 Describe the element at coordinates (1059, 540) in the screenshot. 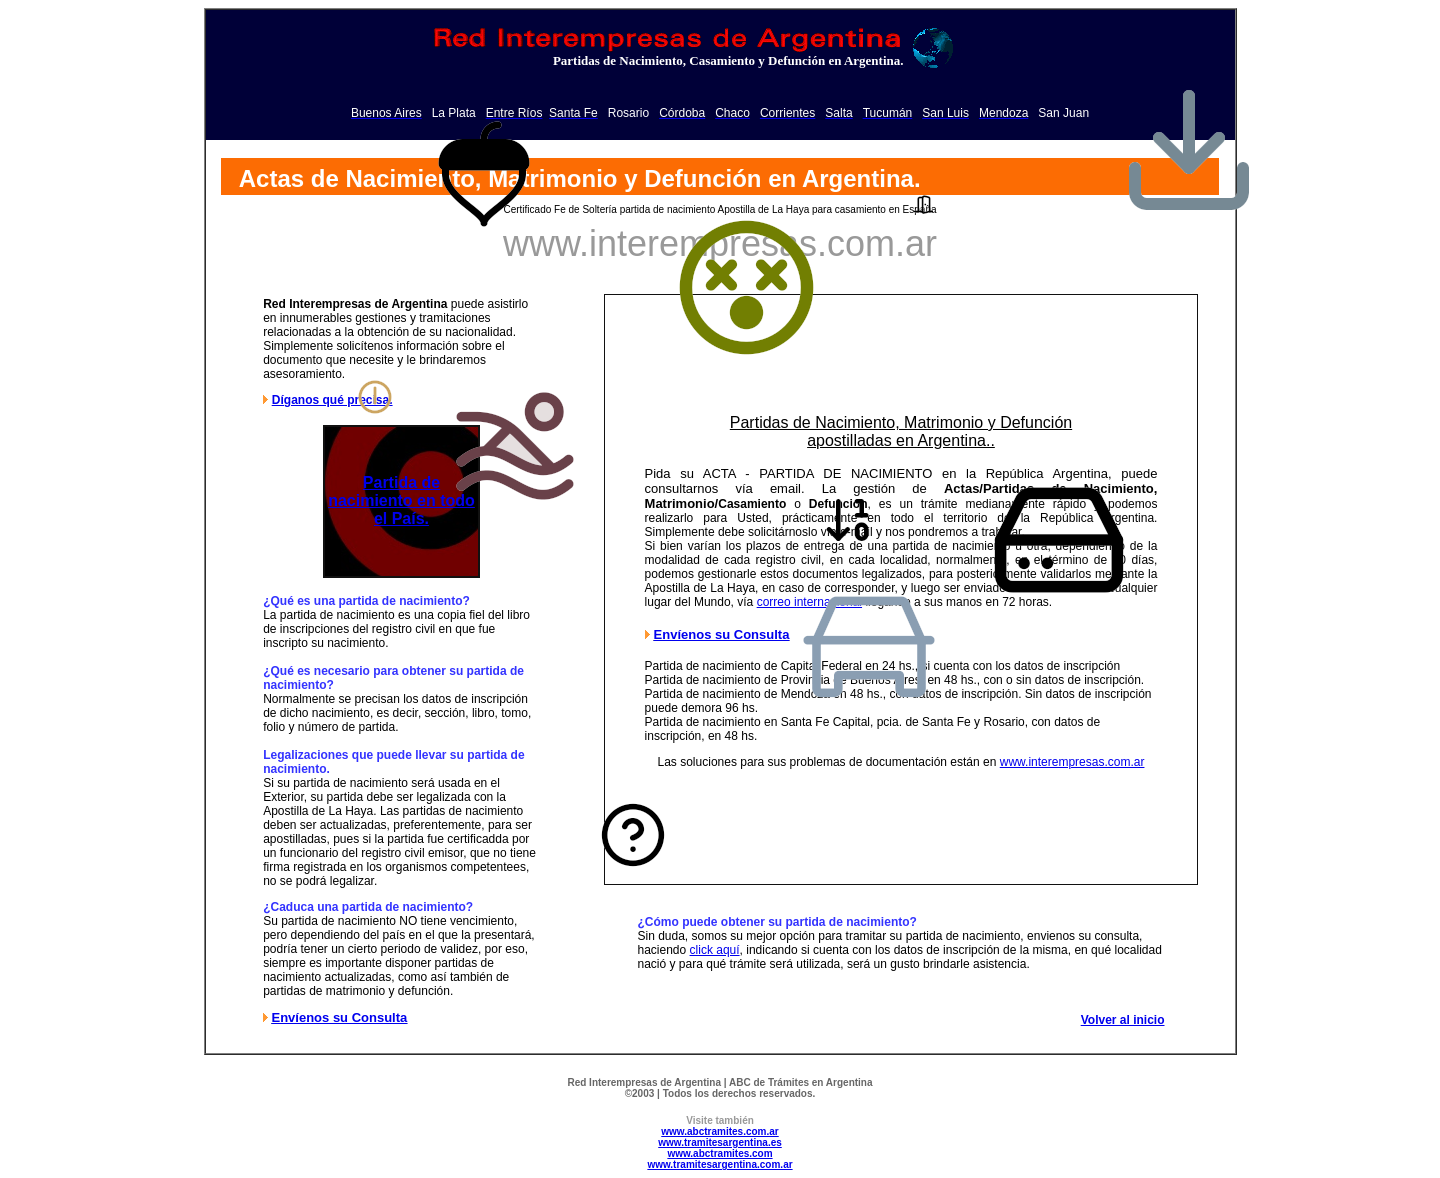

I see `access local storage or drive` at that location.